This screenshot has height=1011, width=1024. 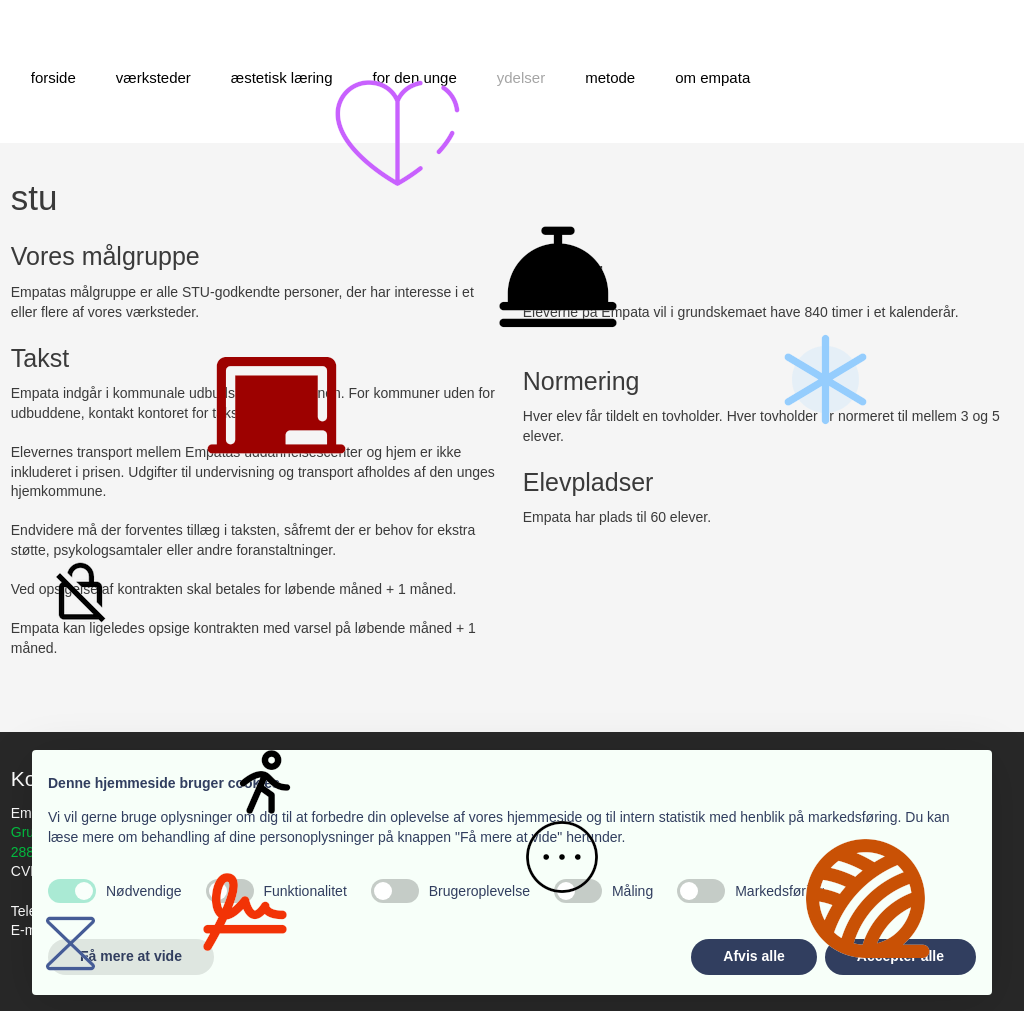 I want to click on indicates loading or processing in progress, so click(x=70, y=943).